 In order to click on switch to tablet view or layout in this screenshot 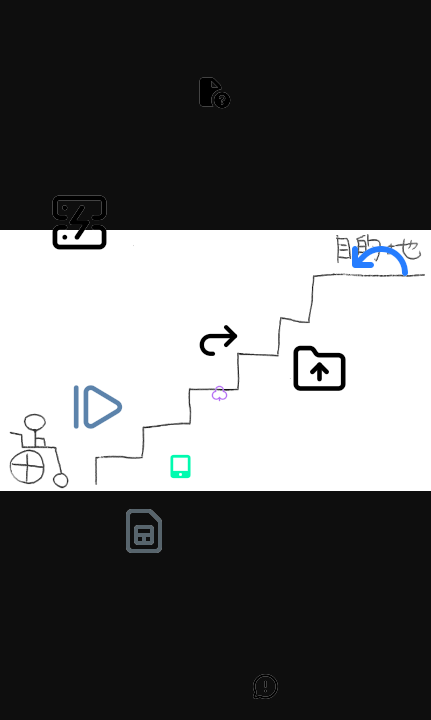, I will do `click(180, 466)`.